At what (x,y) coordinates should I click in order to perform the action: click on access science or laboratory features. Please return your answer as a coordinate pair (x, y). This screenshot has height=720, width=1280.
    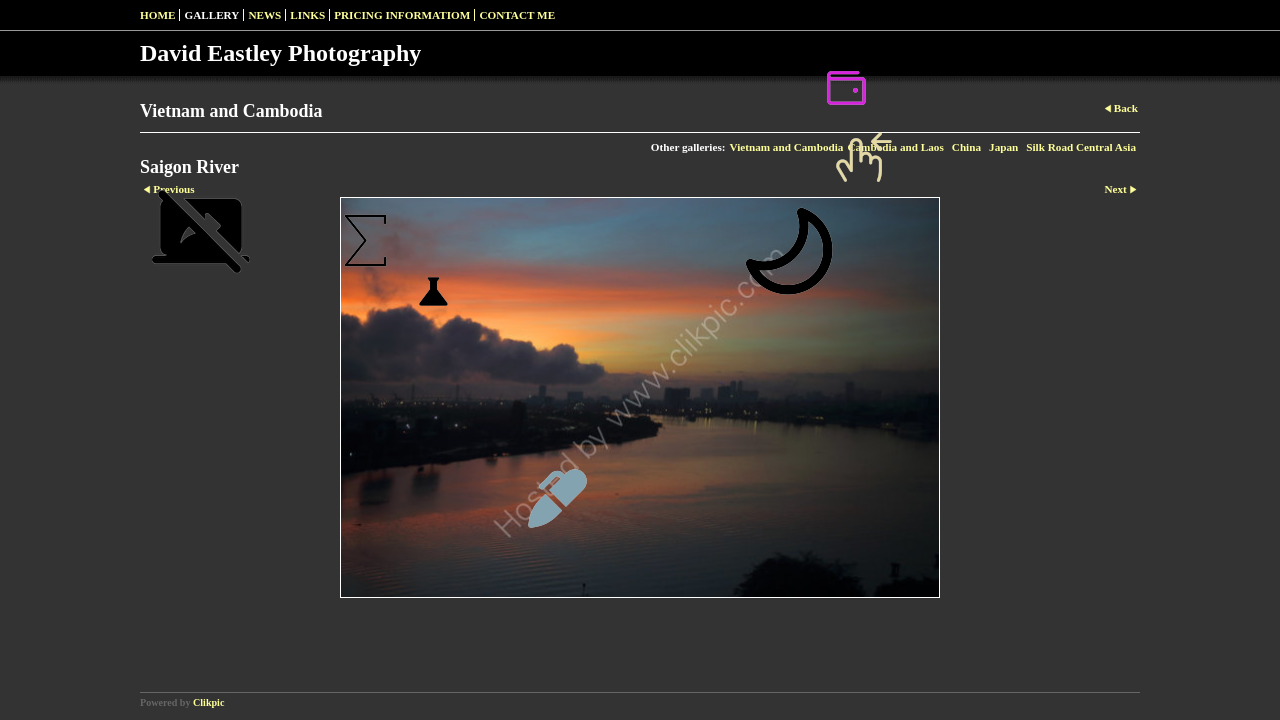
    Looking at the image, I should click on (433, 291).